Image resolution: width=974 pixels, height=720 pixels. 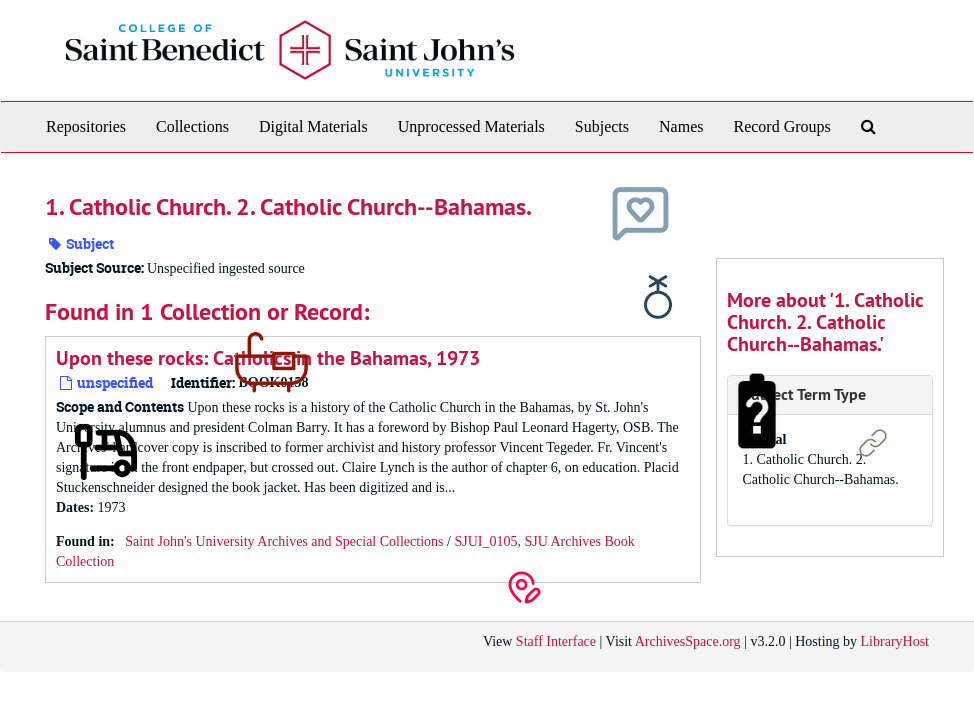 What do you see at coordinates (757, 411) in the screenshot?
I see `indicates battery status cannot be determined` at bounding box center [757, 411].